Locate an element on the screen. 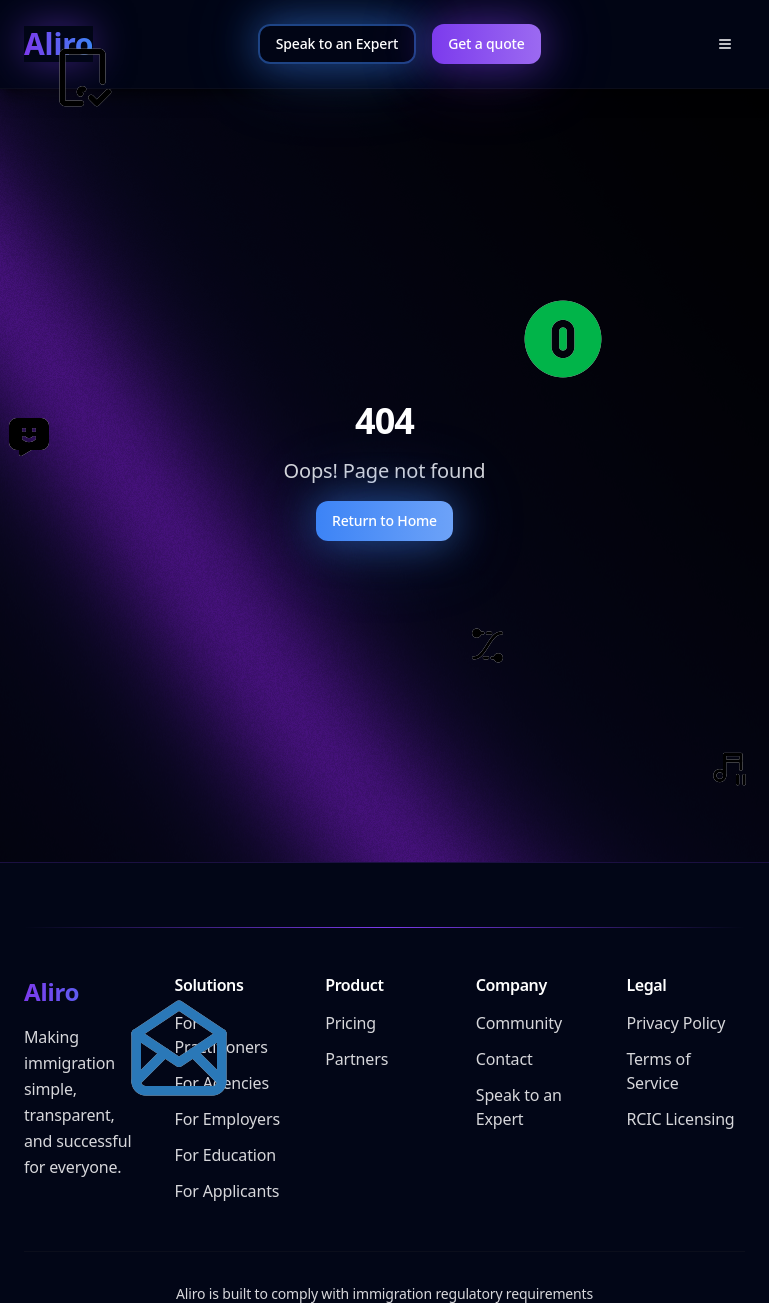 This screenshot has height=1303, width=769. indicates zero items or notifications is located at coordinates (563, 339).